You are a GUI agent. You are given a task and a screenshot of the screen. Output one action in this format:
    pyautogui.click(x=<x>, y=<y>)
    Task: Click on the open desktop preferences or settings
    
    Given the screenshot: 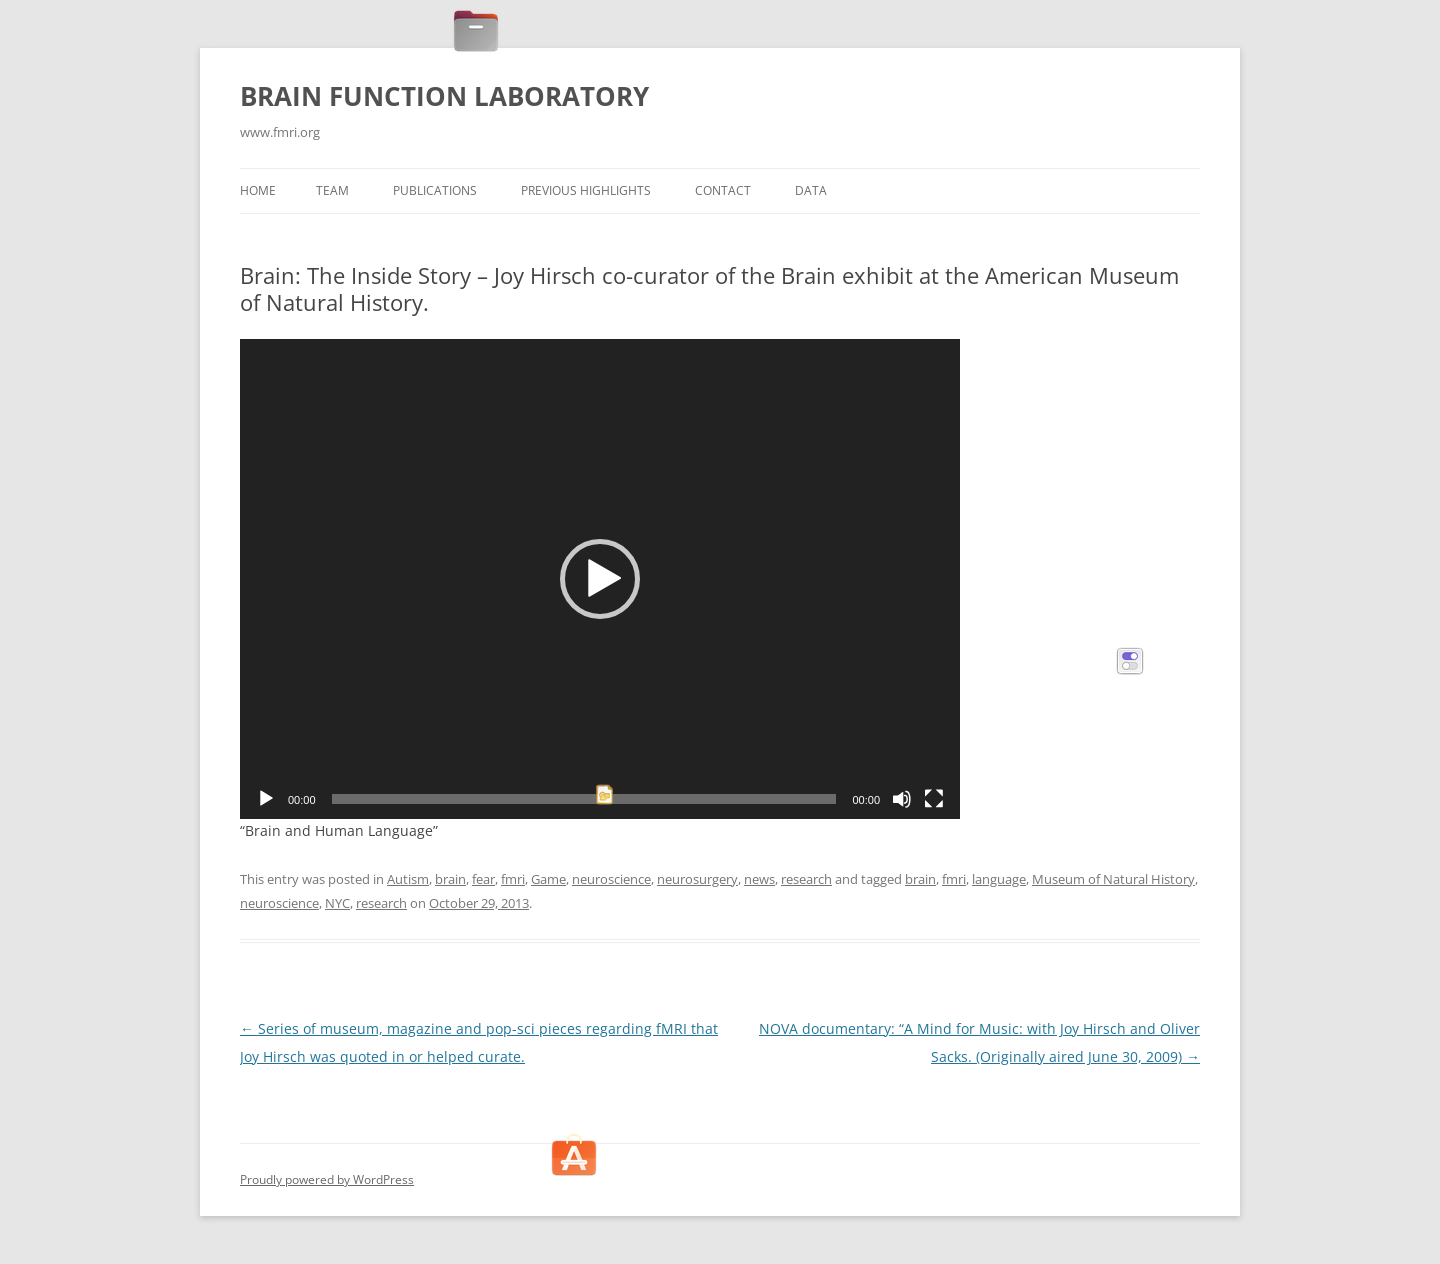 What is the action you would take?
    pyautogui.click(x=1130, y=661)
    